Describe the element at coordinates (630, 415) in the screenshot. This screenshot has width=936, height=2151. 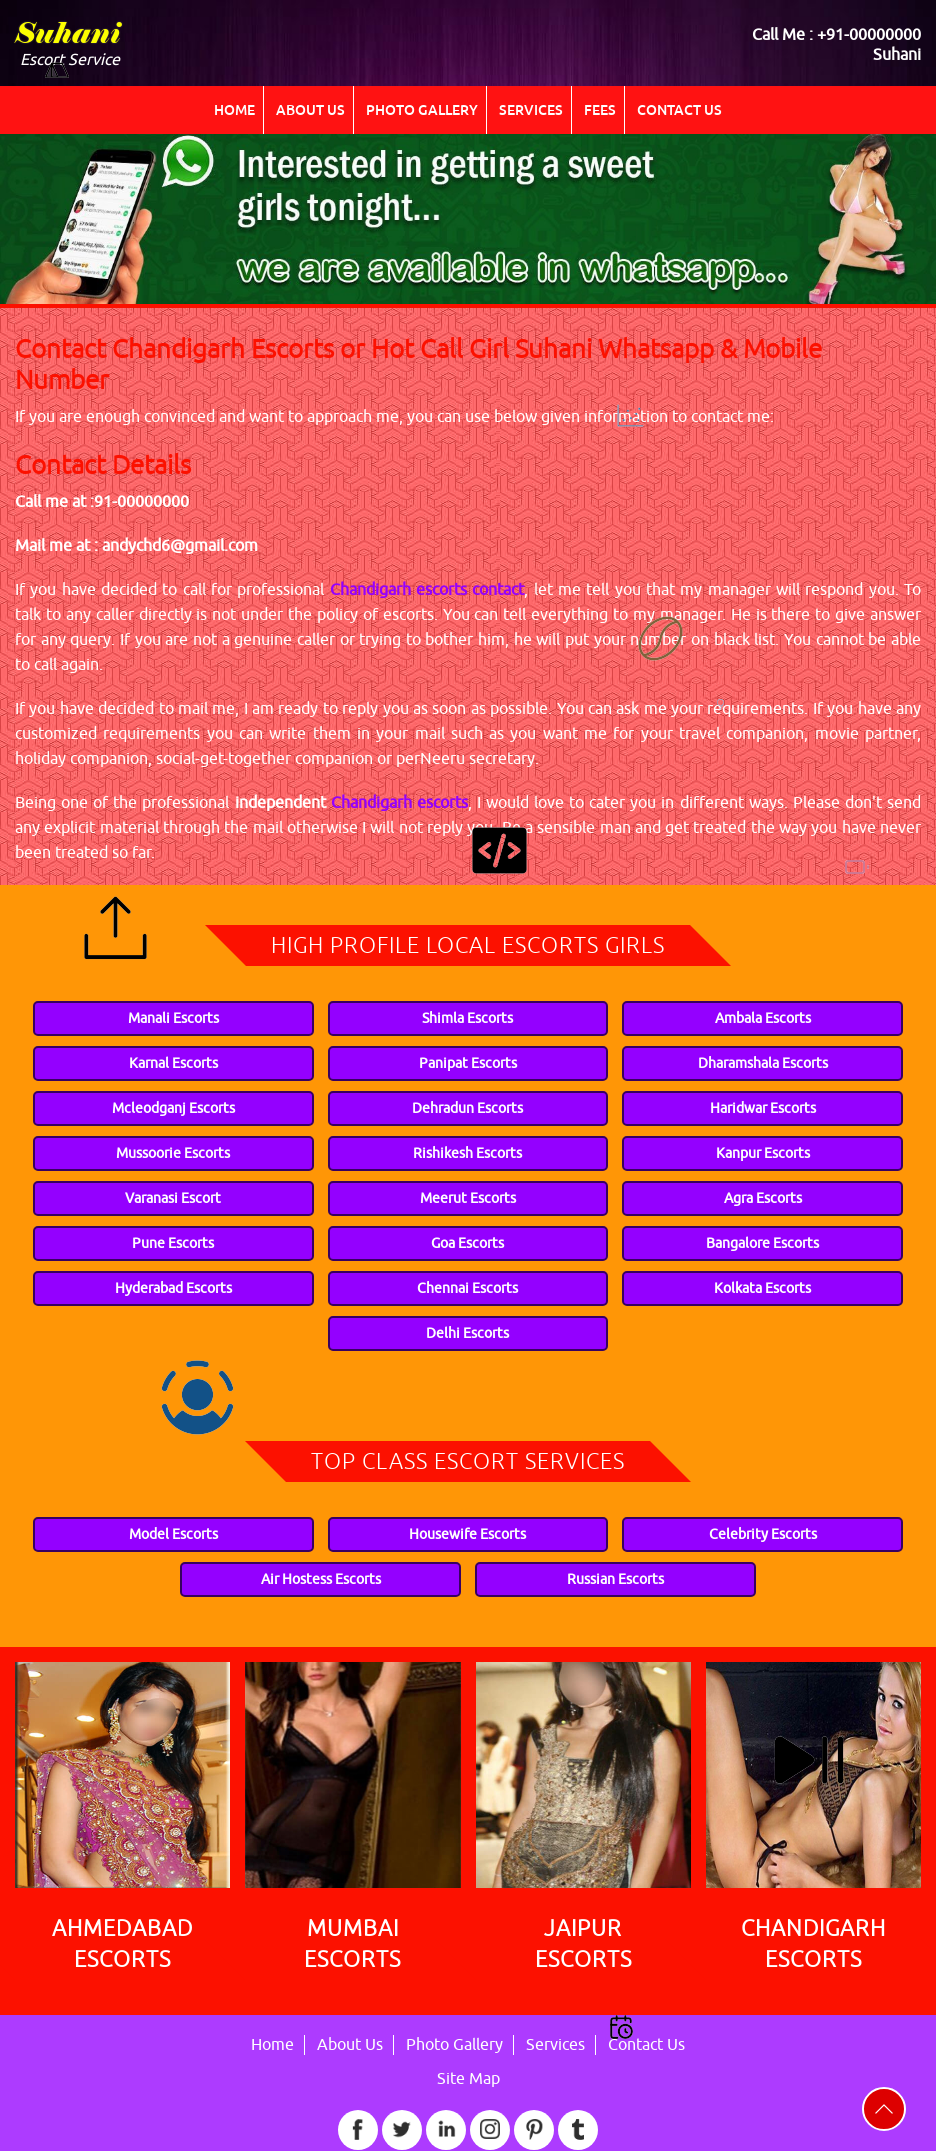
I see `view scatter plot data` at that location.